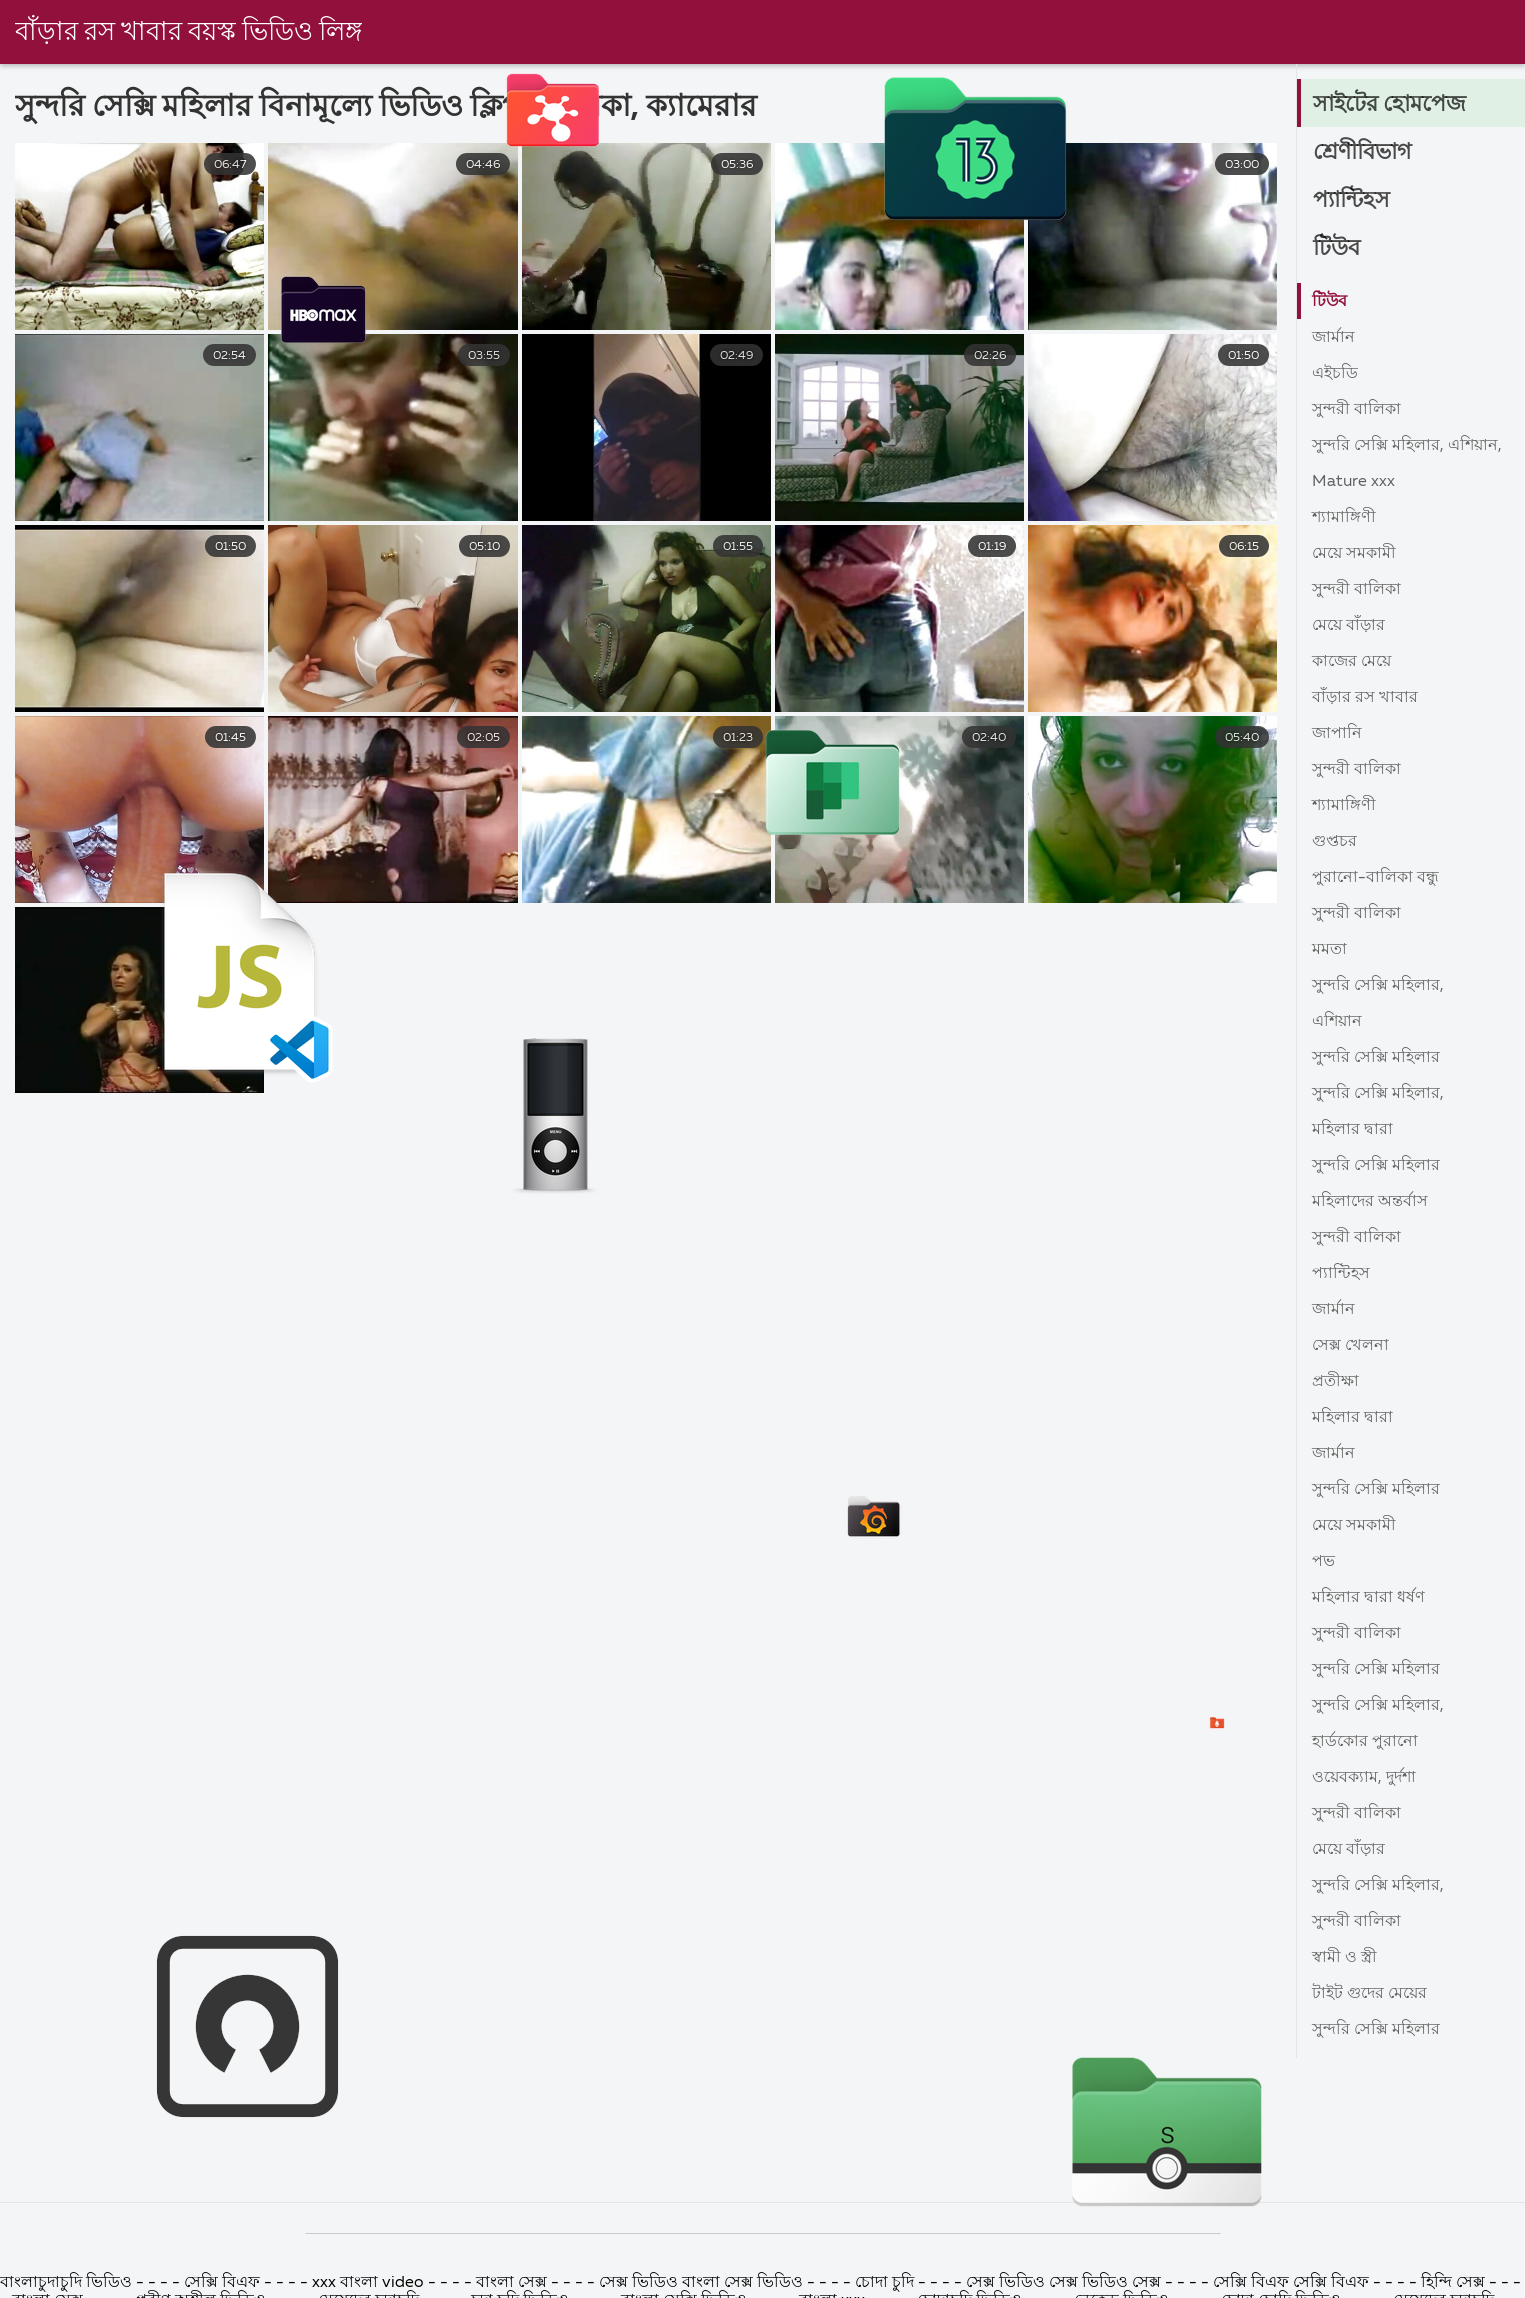 Image resolution: width=1525 pixels, height=2298 pixels. What do you see at coordinates (832, 786) in the screenshot?
I see `open microsoft planner files folder` at bounding box center [832, 786].